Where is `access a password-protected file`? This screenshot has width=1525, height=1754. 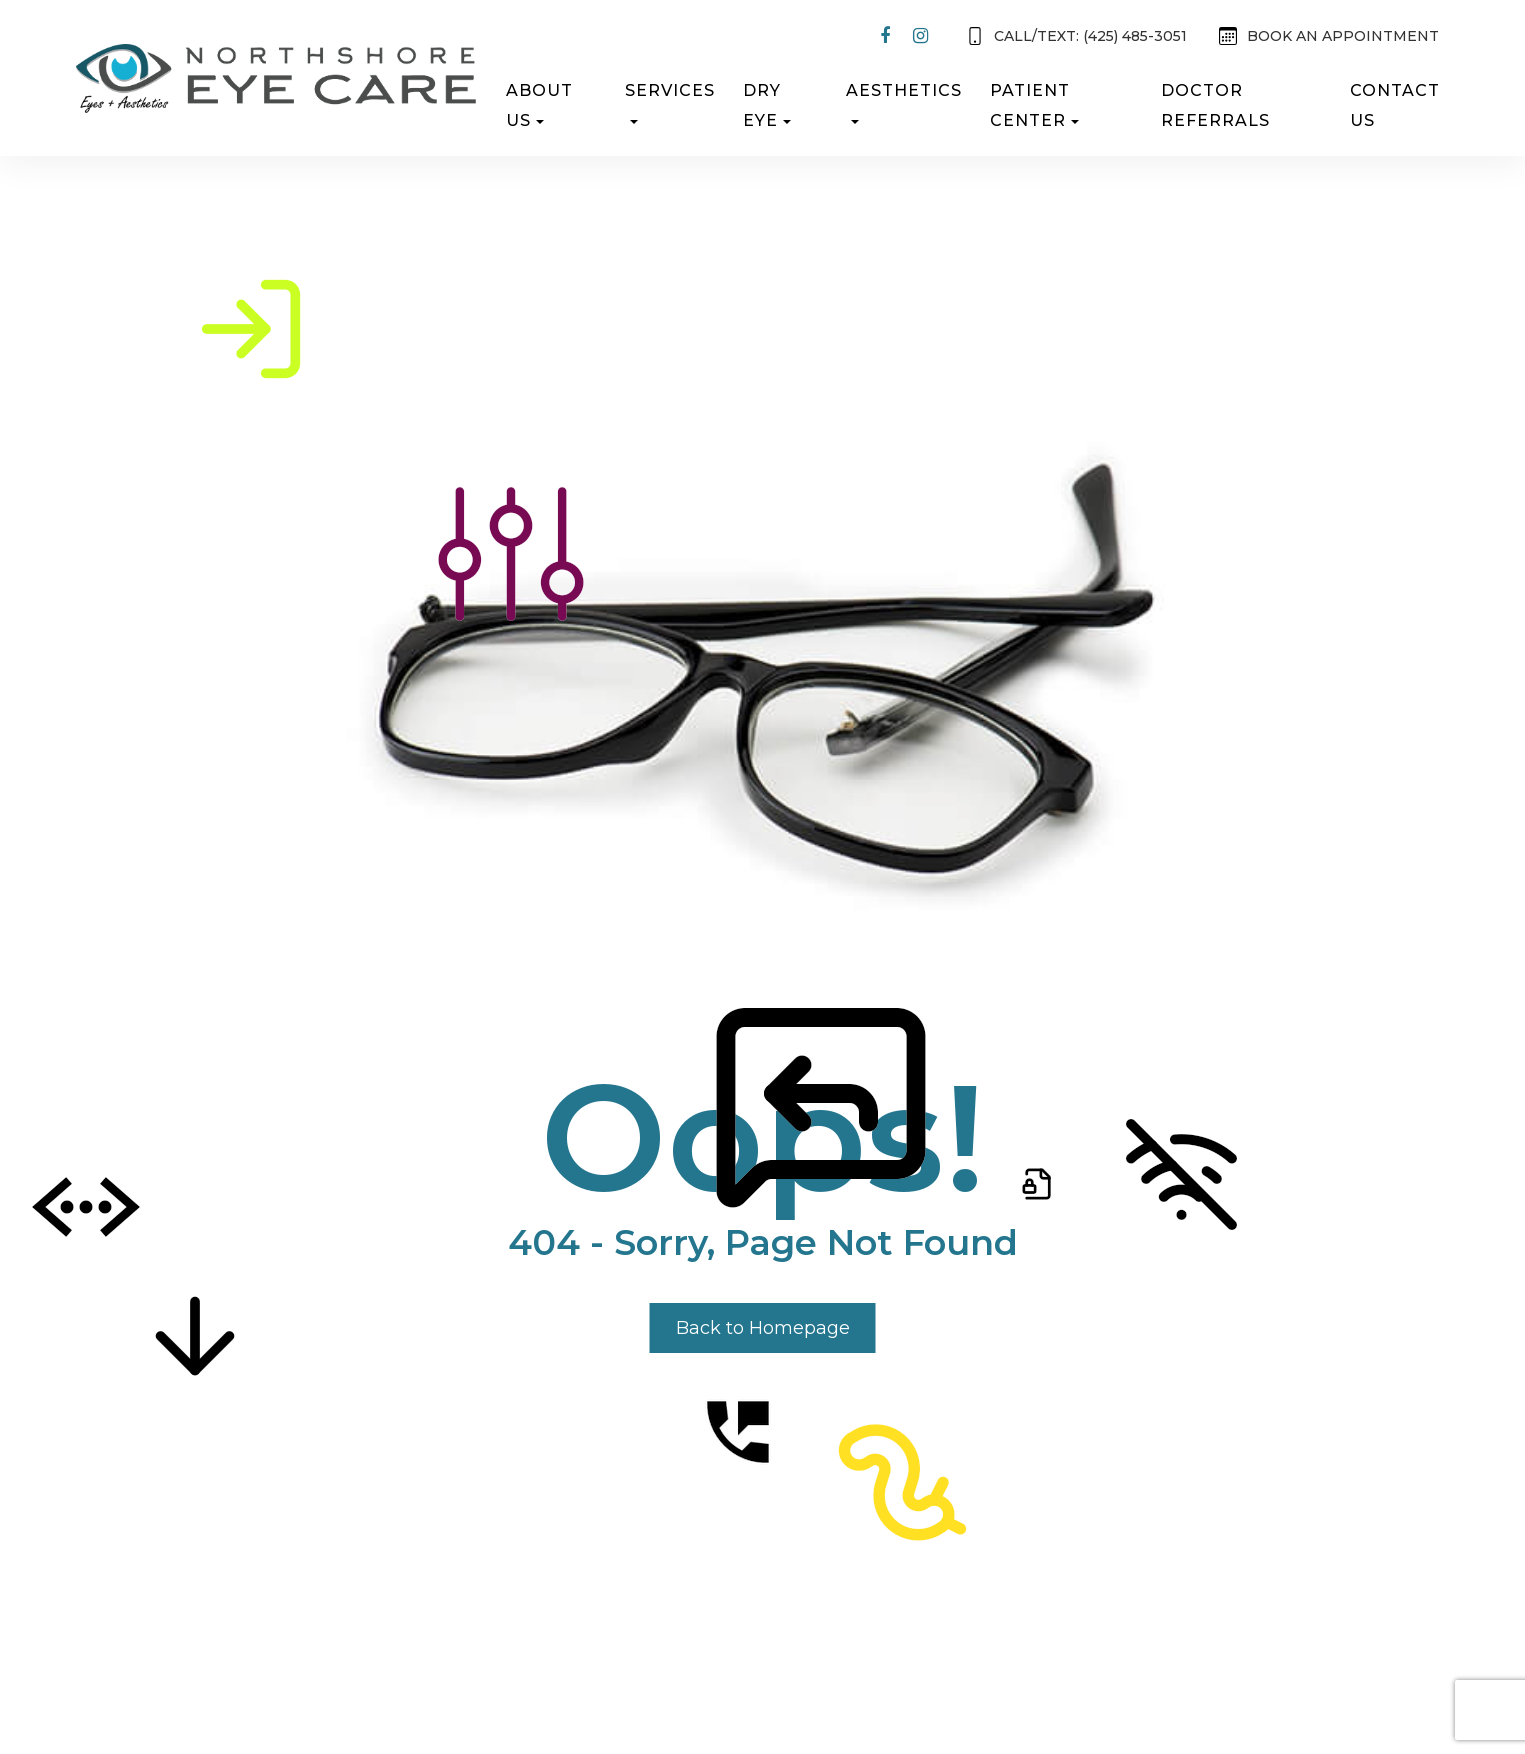 access a password-protected file is located at coordinates (1038, 1184).